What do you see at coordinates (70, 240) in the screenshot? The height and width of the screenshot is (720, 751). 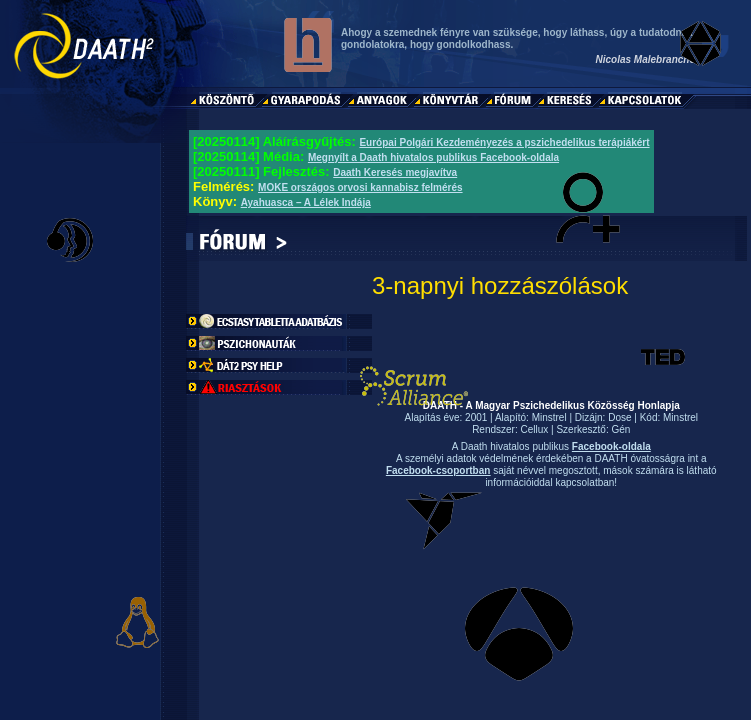 I see `open TeamSpeak voice chat application` at bounding box center [70, 240].